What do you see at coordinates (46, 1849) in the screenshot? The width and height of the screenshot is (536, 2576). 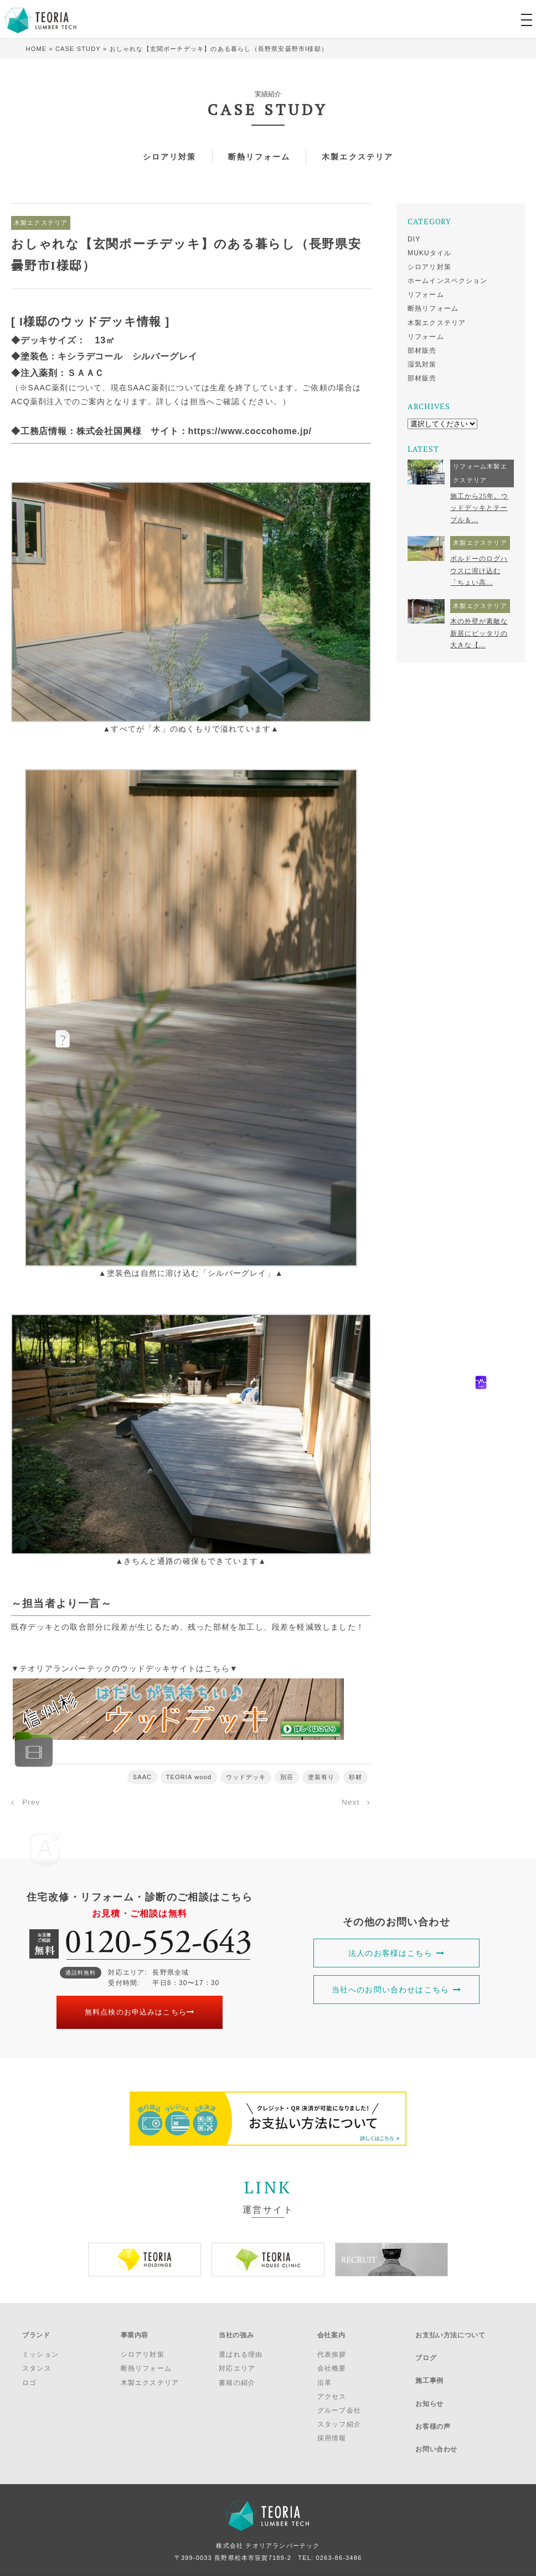 I see `adjust keyboard backlight brightness` at bounding box center [46, 1849].